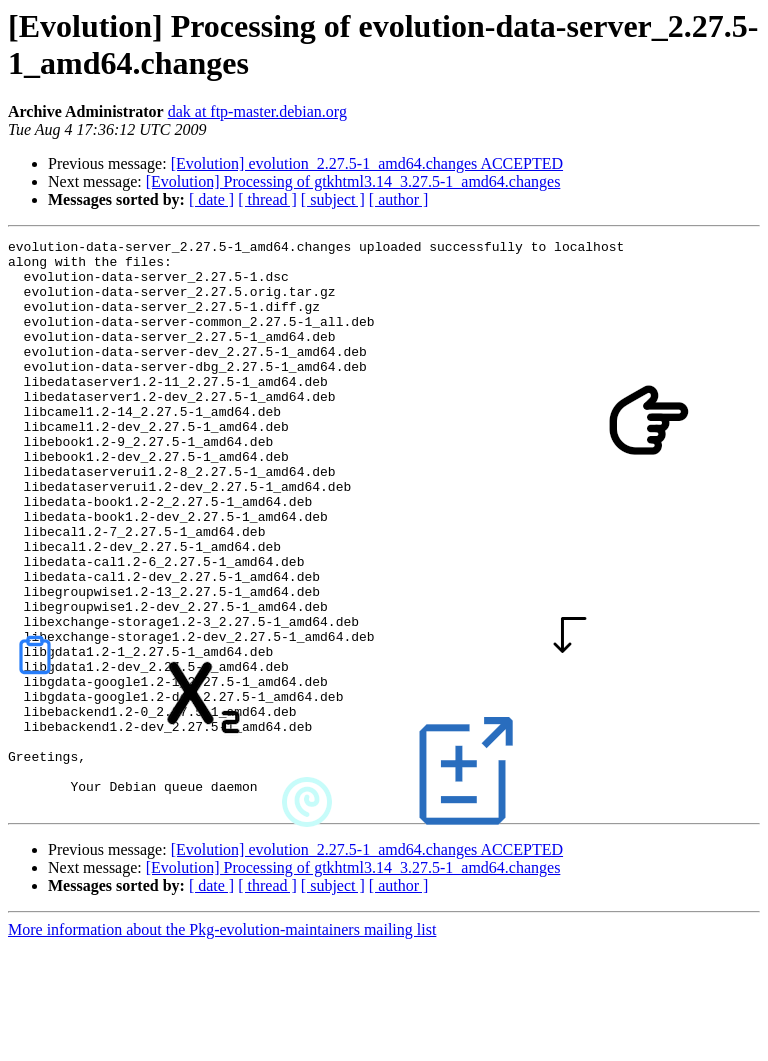 This screenshot has width=768, height=1061. Describe the element at coordinates (307, 802) in the screenshot. I see `debian linux operating system logo` at that location.